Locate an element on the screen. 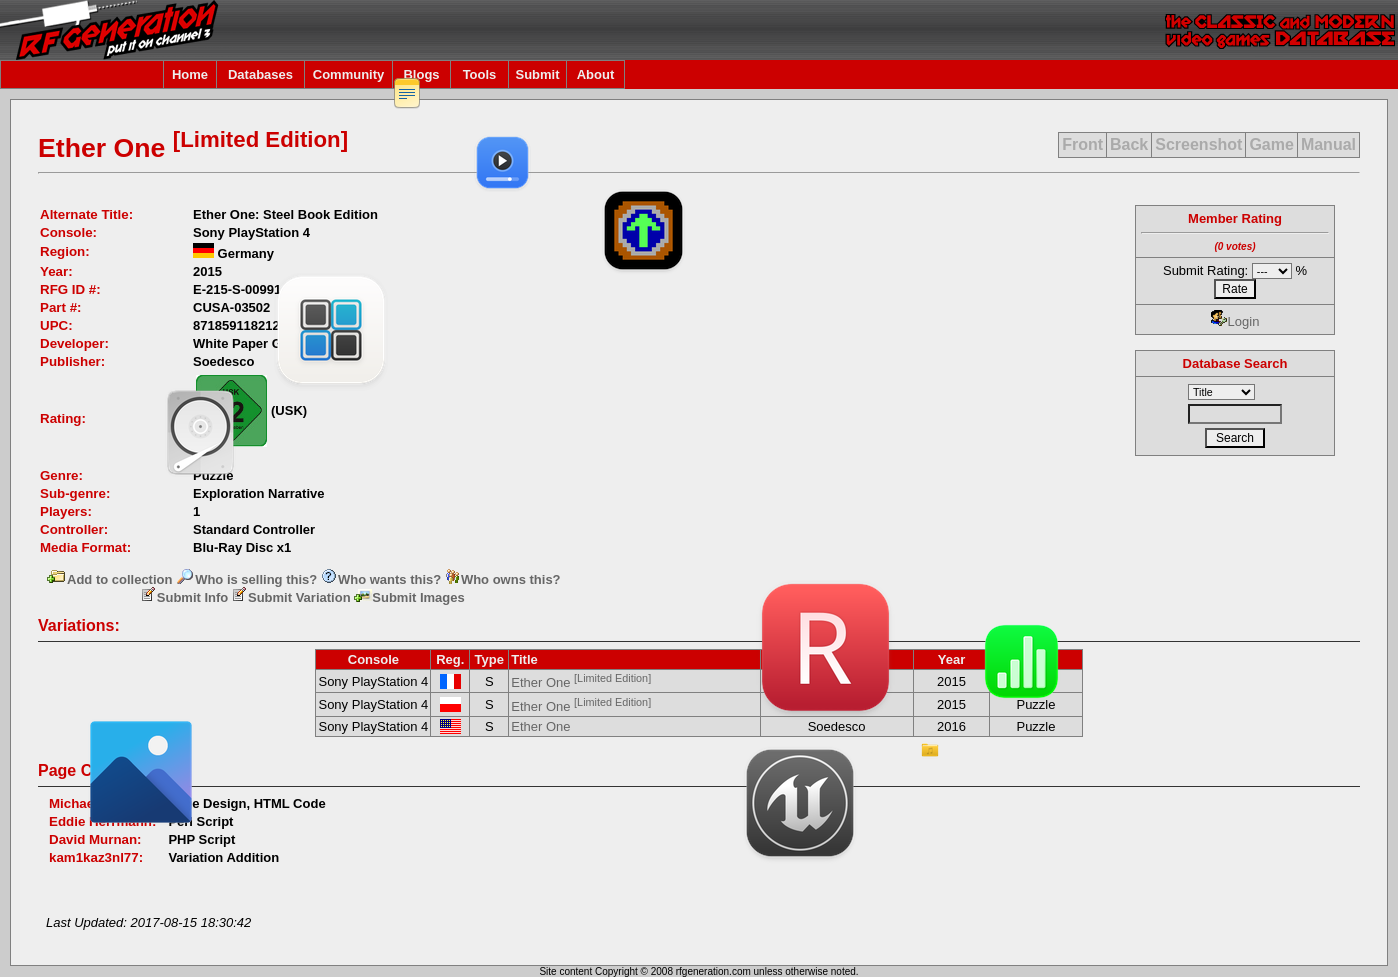  open unreal editor application is located at coordinates (800, 803).